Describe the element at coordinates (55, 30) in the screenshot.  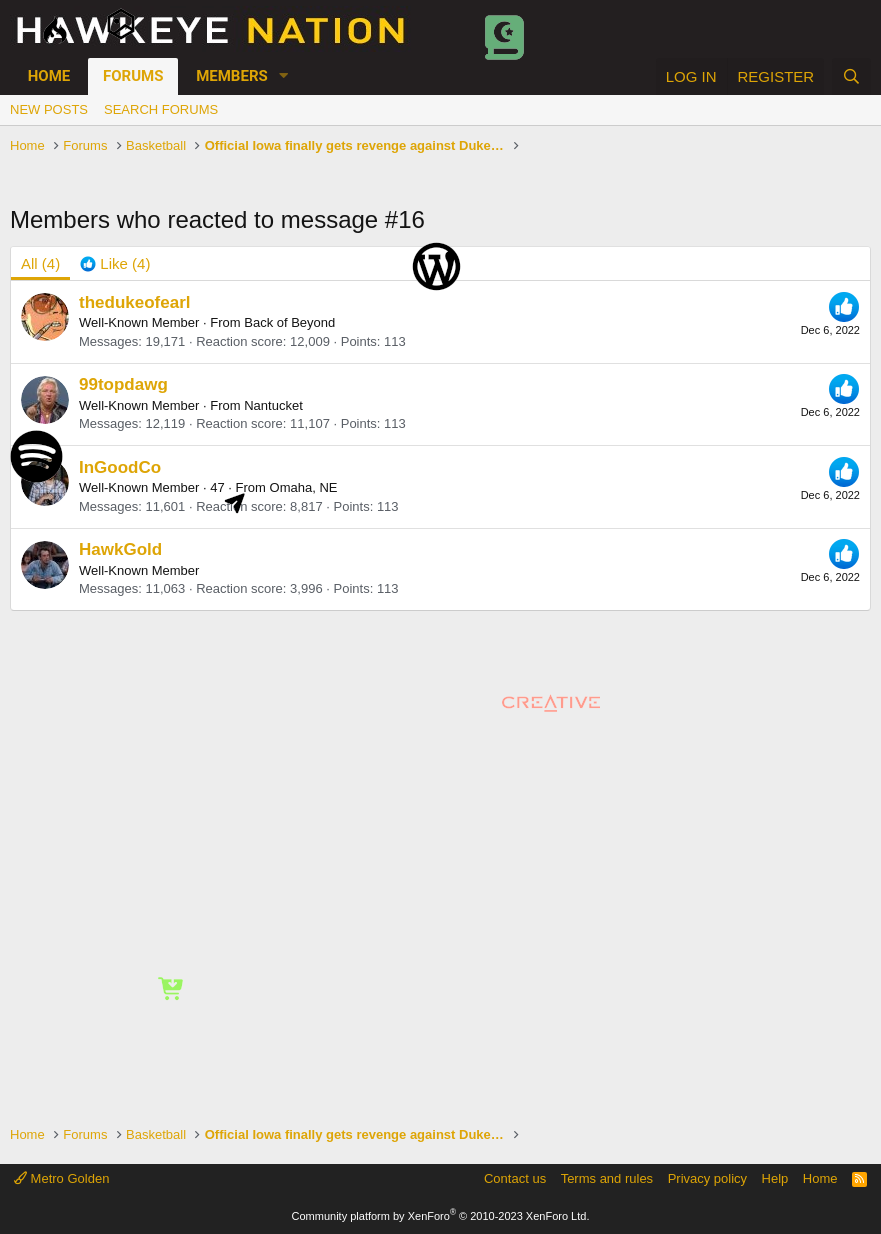
I see `codeigniter framework logo` at that location.